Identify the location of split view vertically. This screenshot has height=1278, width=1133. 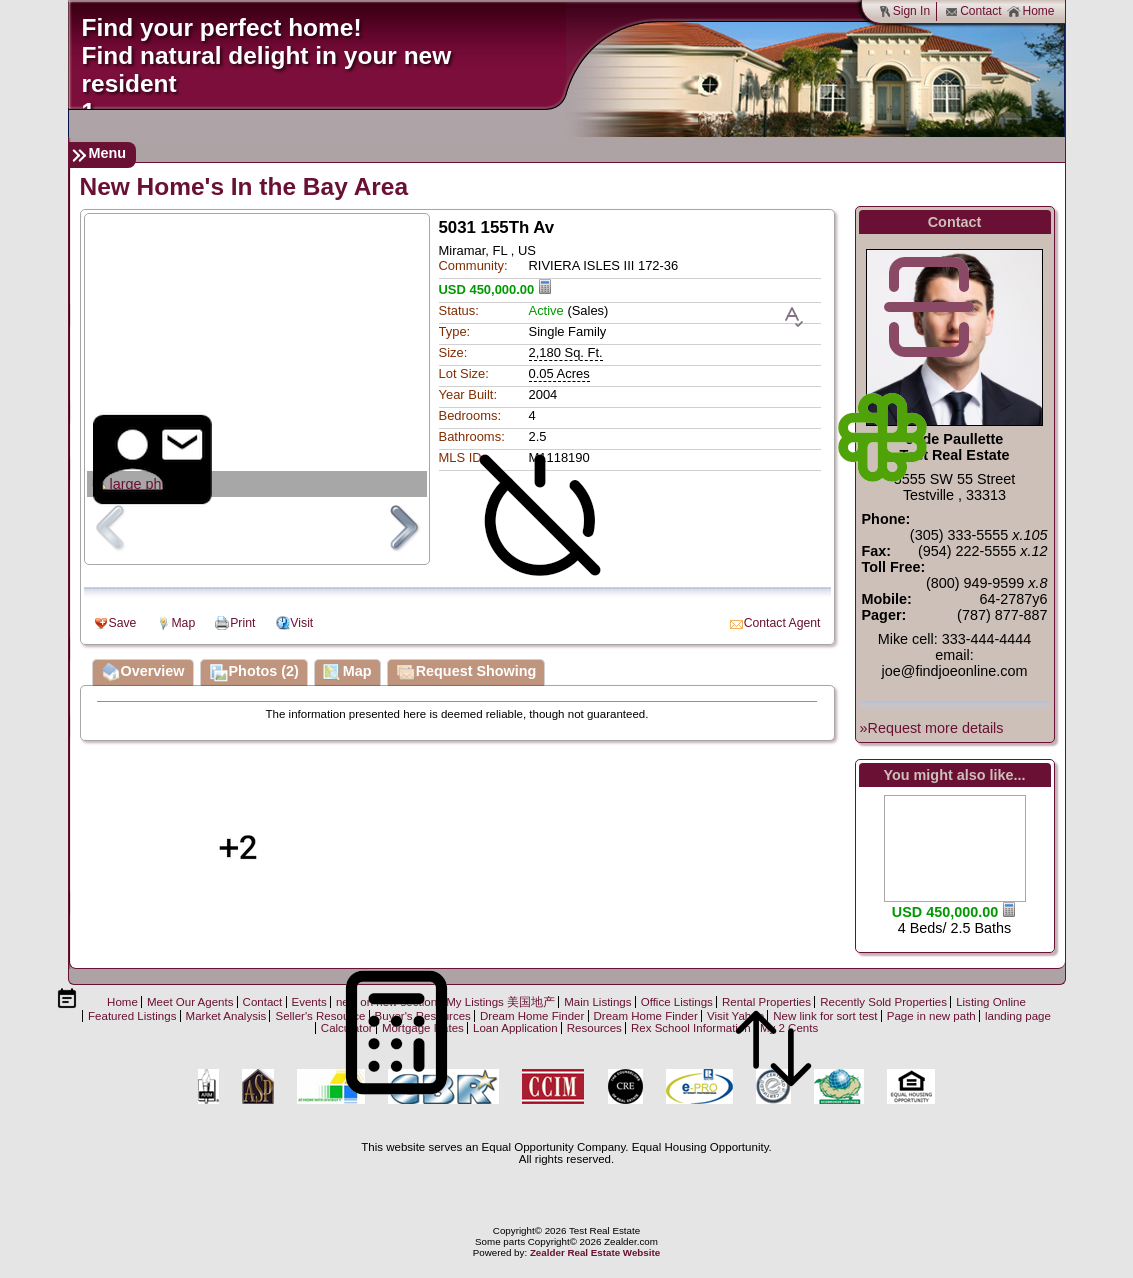
(929, 307).